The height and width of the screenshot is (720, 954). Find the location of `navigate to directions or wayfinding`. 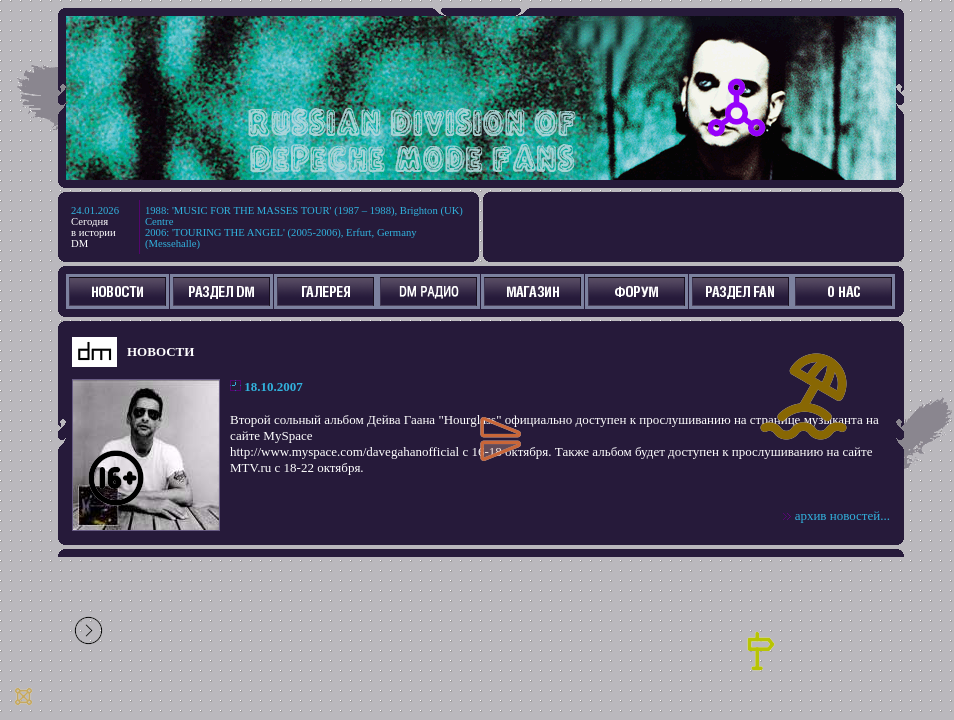

navigate to directions or wayfinding is located at coordinates (761, 651).